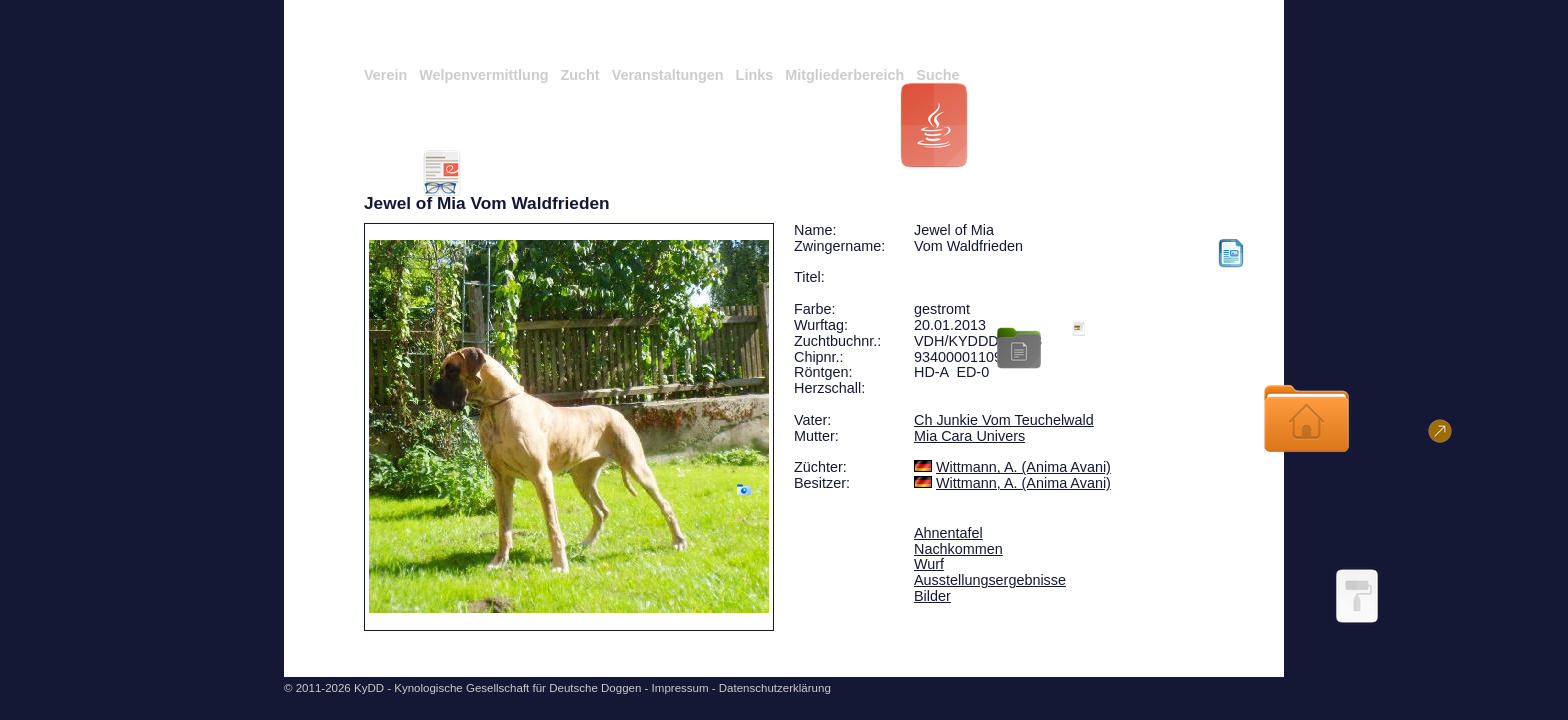  What do you see at coordinates (1019, 348) in the screenshot?
I see `open your documents folder` at bounding box center [1019, 348].